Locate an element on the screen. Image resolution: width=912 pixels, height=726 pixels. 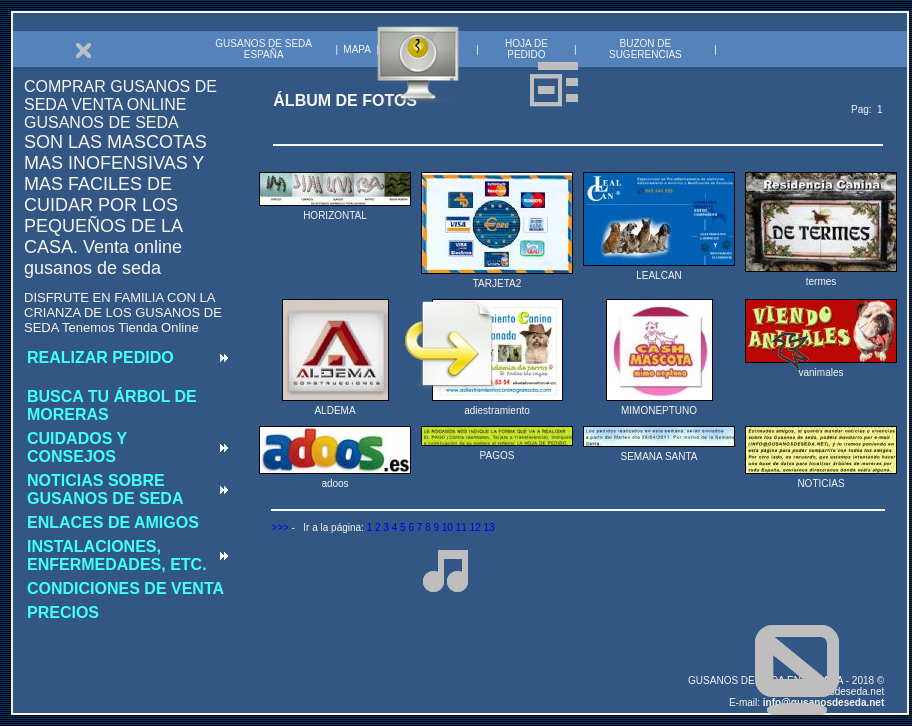
close the current window is located at coordinates (83, 50).